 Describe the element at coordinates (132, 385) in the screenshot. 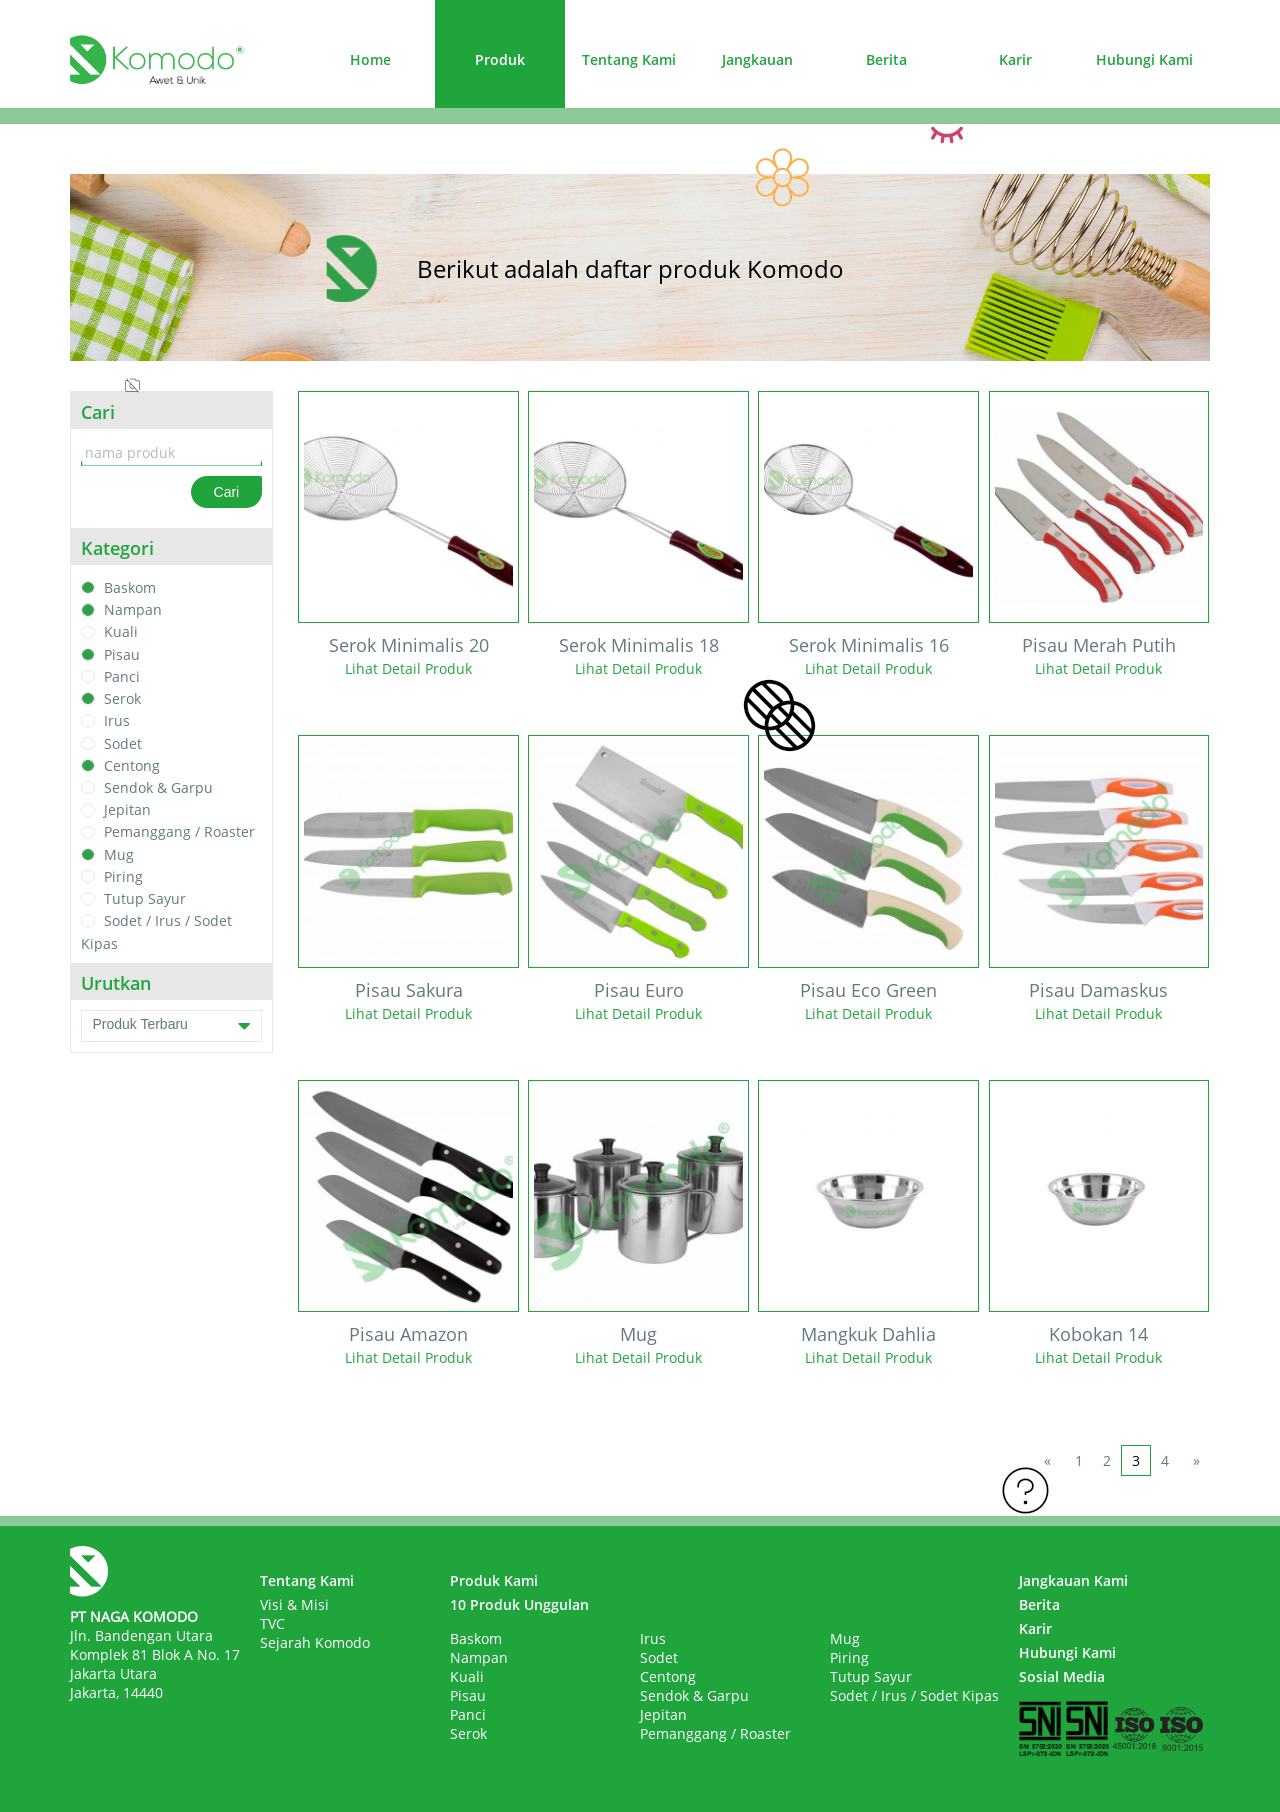

I see `camera is disabled or unavailable` at that location.